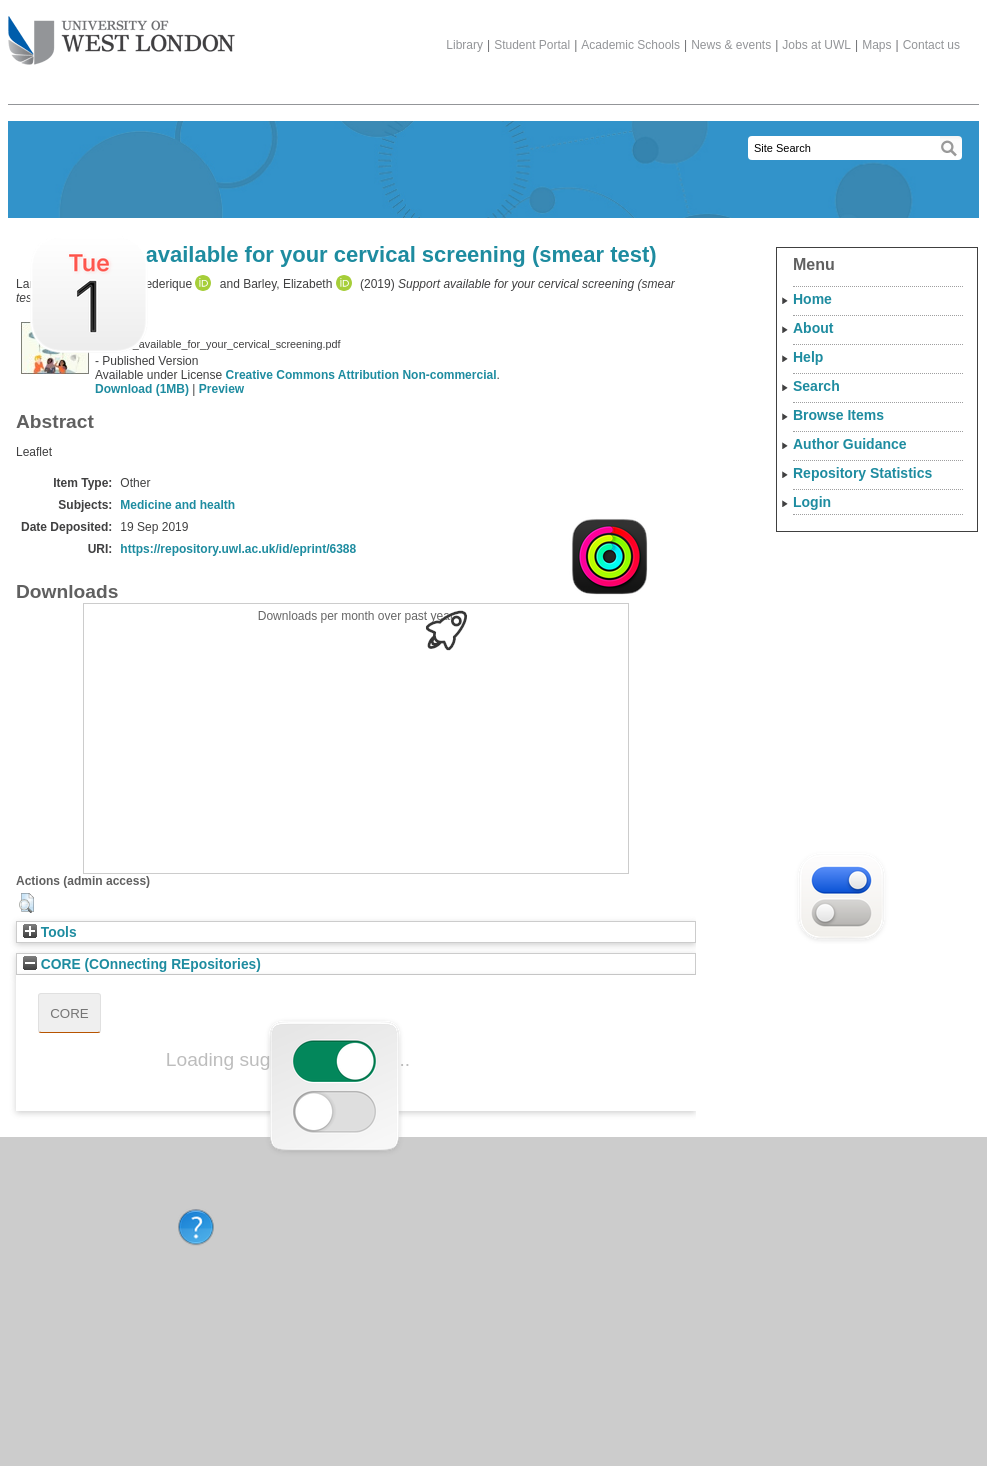 The image size is (987, 1466). What do you see at coordinates (609, 556) in the screenshot?
I see `open the Fitness app` at bounding box center [609, 556].